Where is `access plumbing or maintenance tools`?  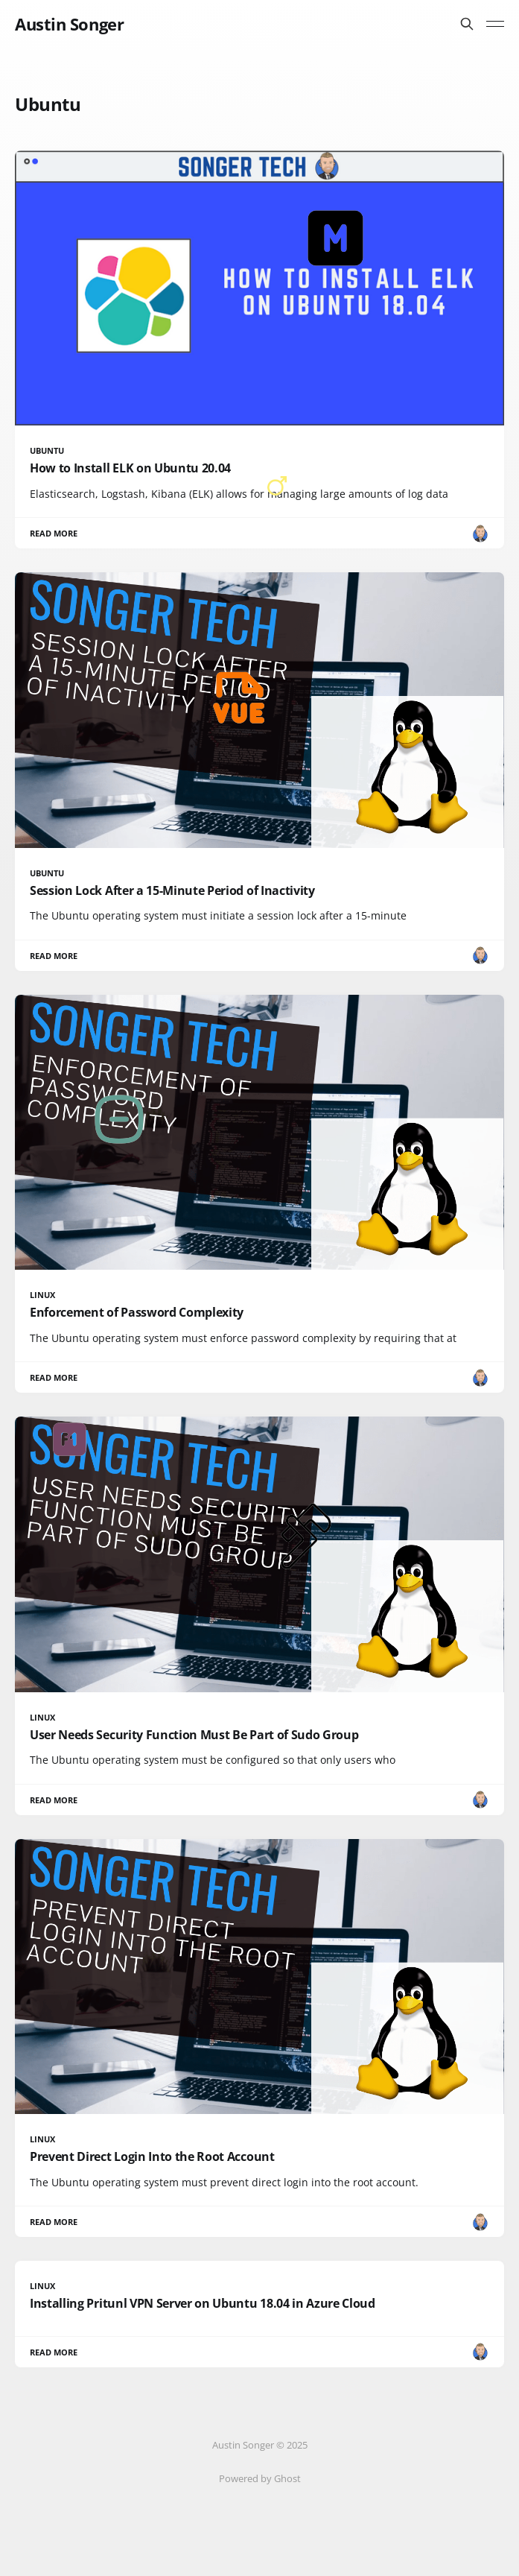 access plumbing or maintenance tools is located at coordinates (302, 1536).